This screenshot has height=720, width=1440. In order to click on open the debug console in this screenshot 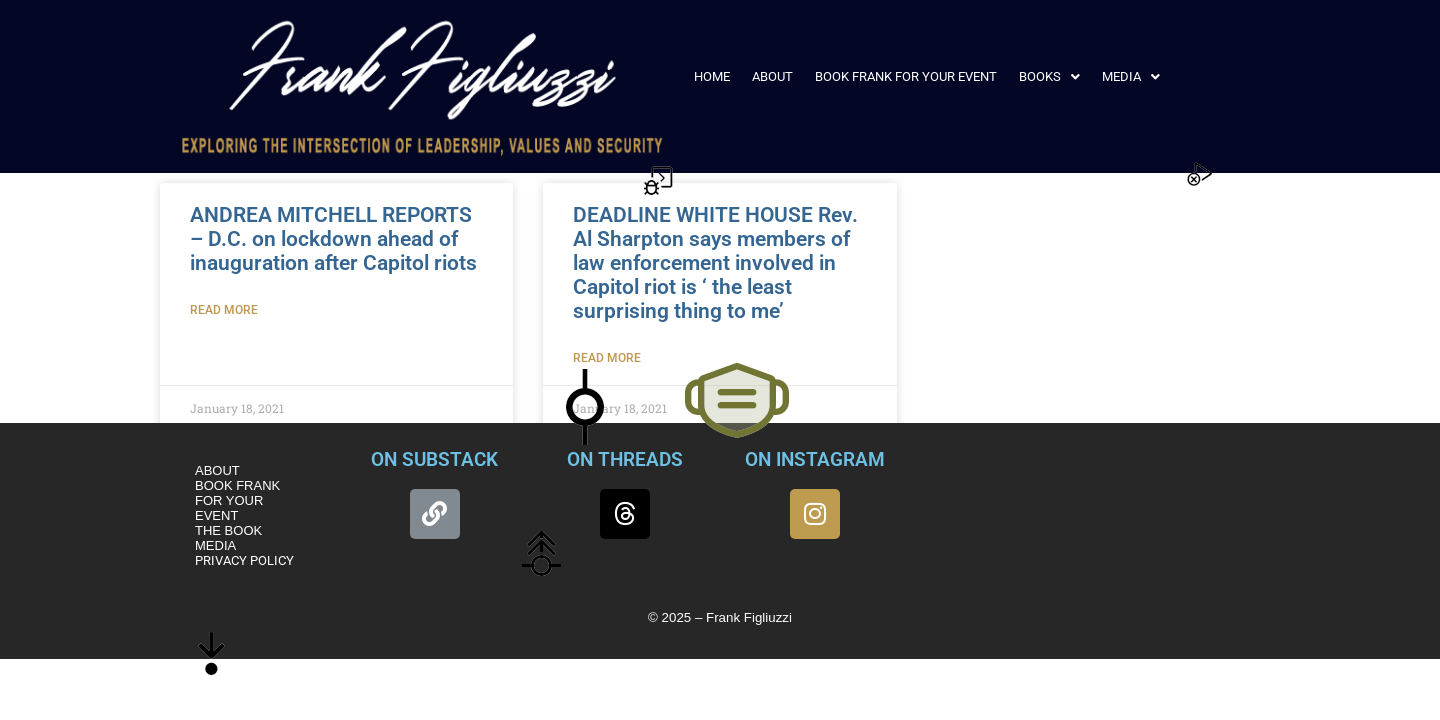, I will do `click(659, 180)`.